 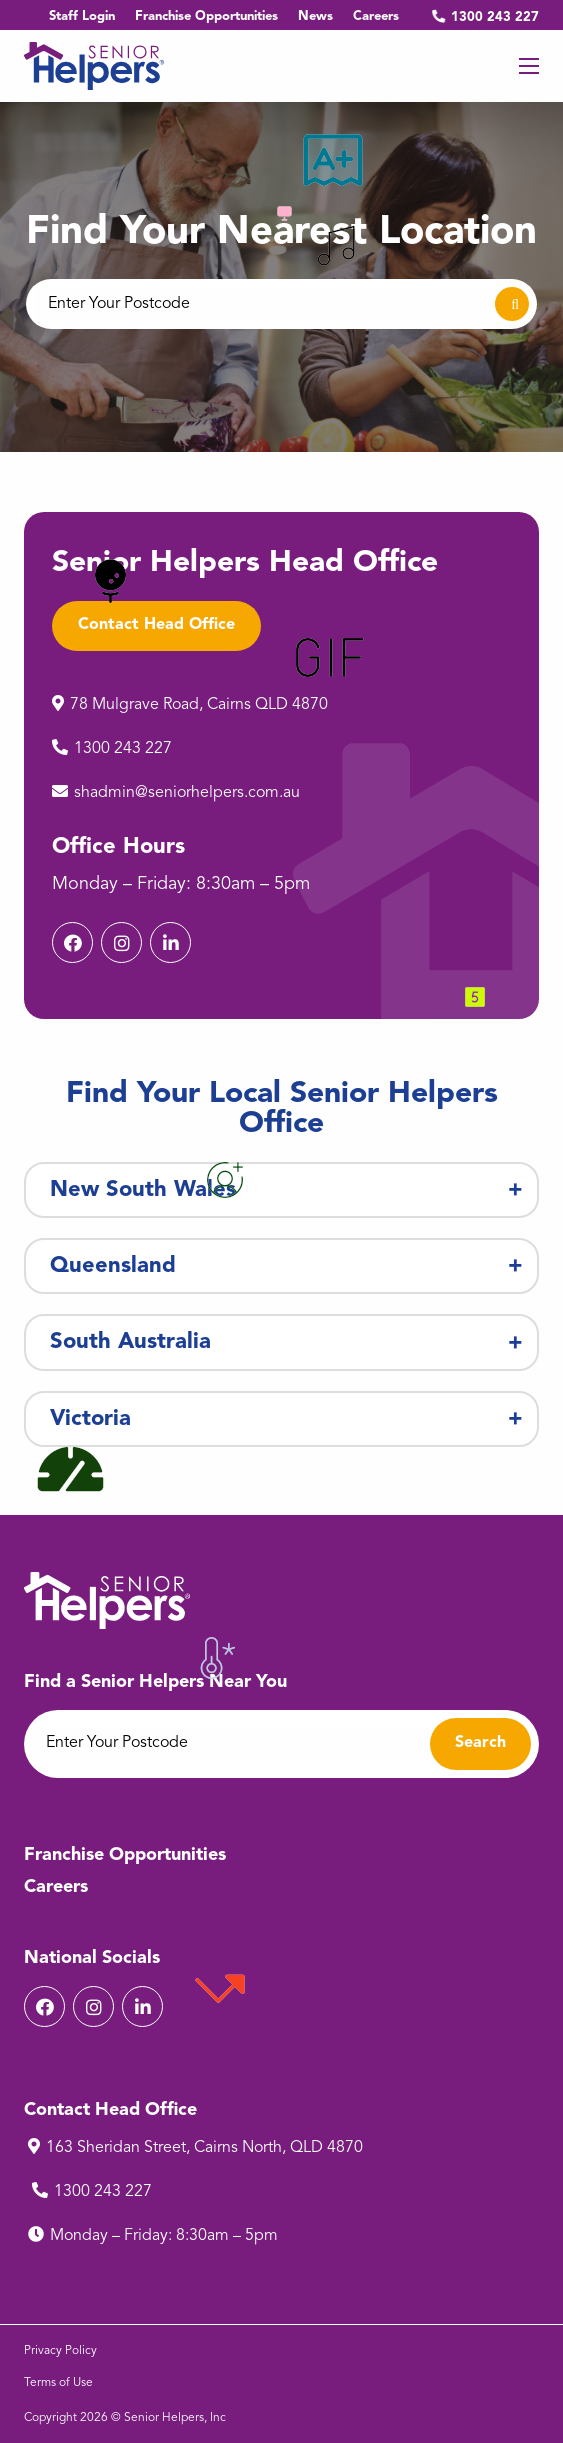 I want to click on insert a gif into your message, so click(x=328, y=657).